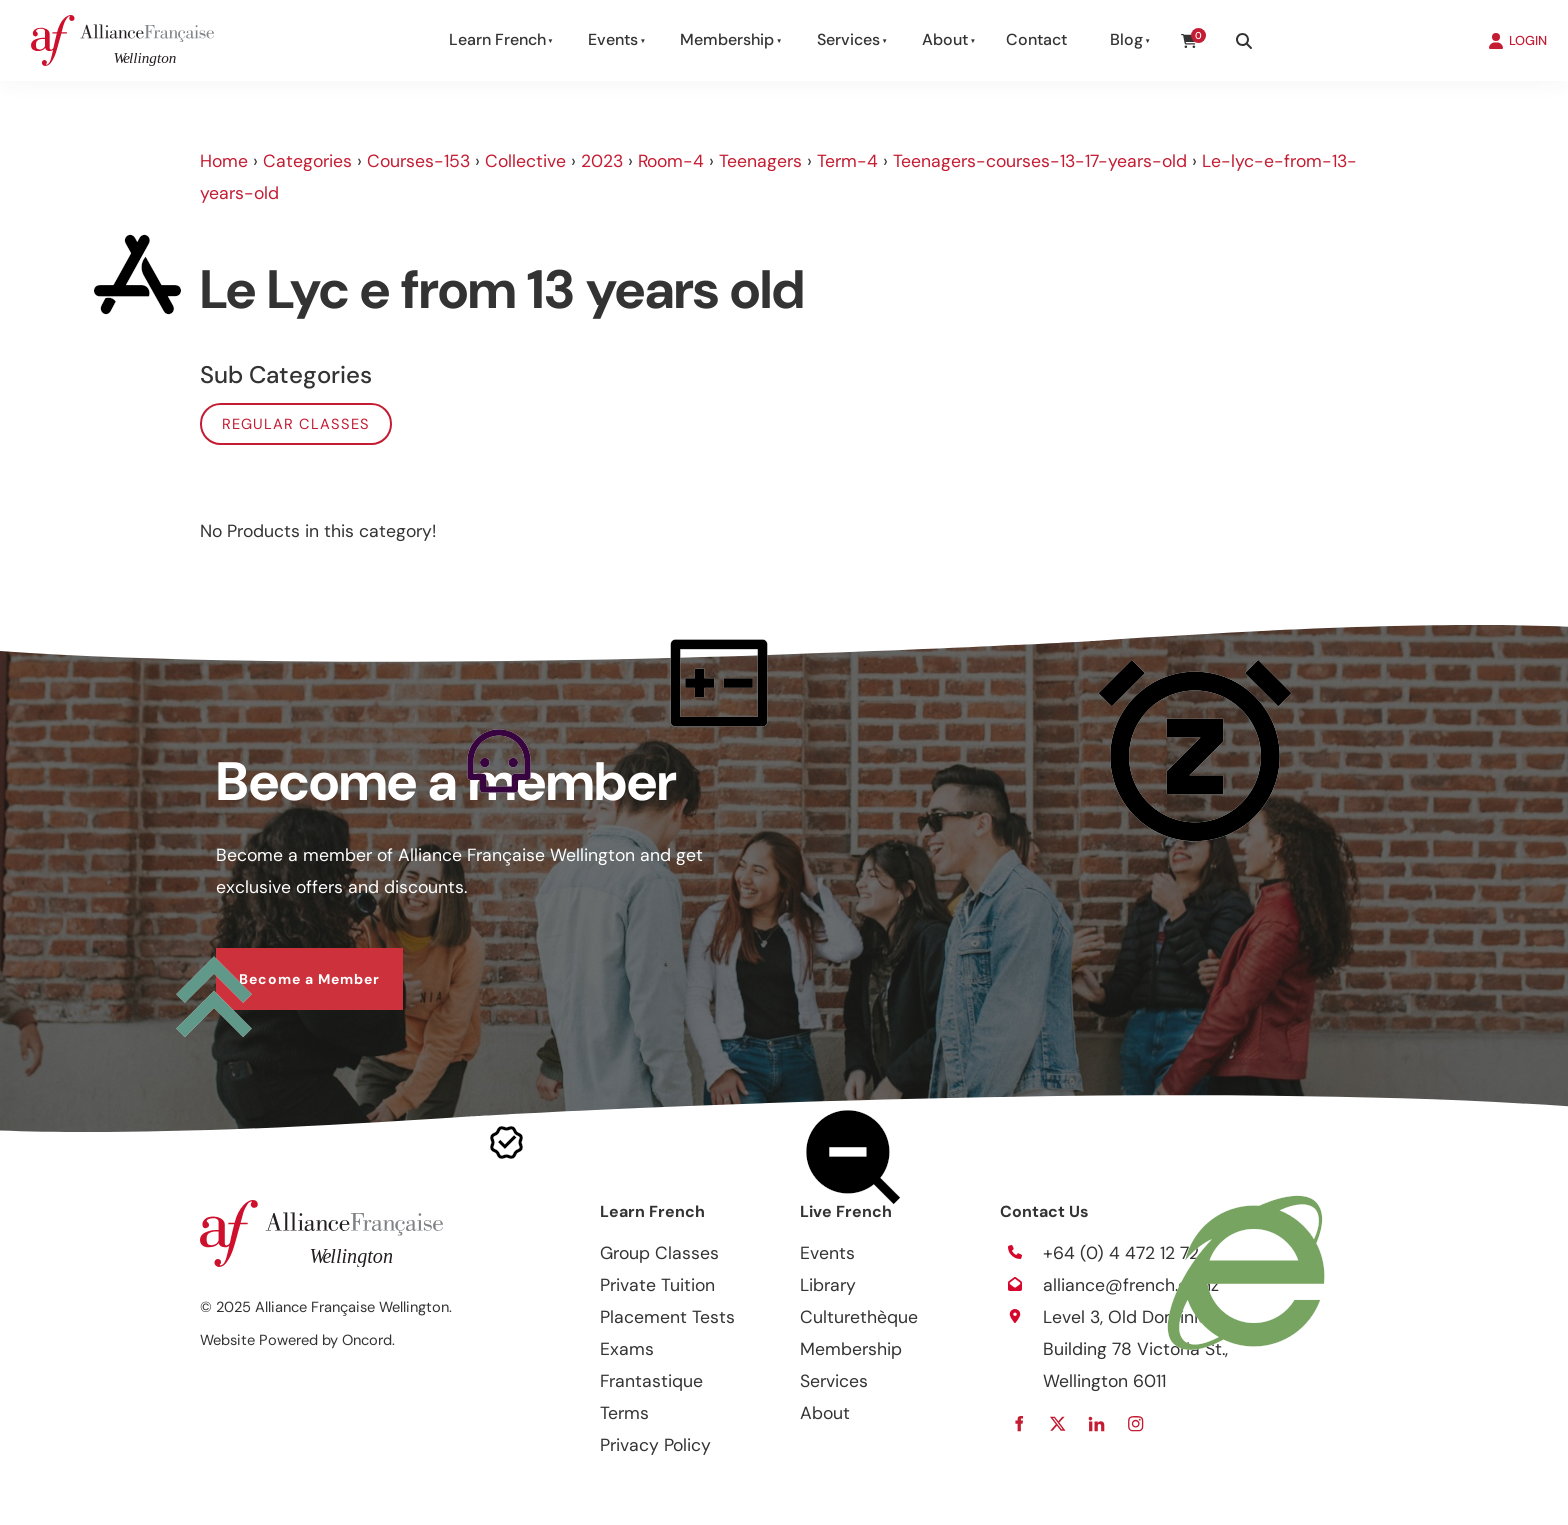  Describe the element at coordinates (137, 274) in the screenshot. I see `open the App Store` at that location.